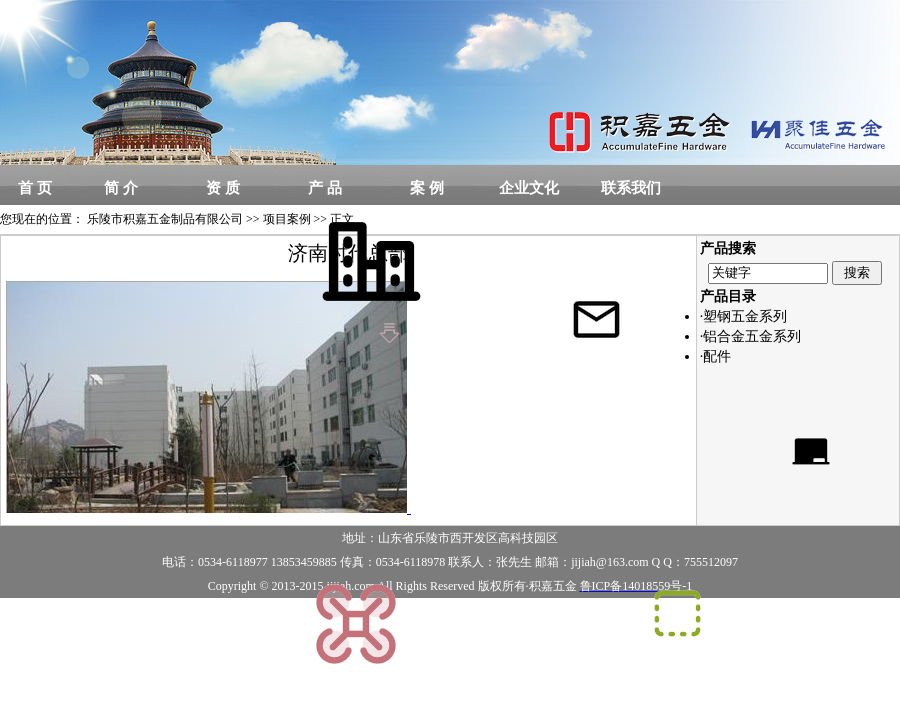  Describe the element at coordinates (811, 452) in the screenshot. I see `open whiteboard or presentation mode` at that location.